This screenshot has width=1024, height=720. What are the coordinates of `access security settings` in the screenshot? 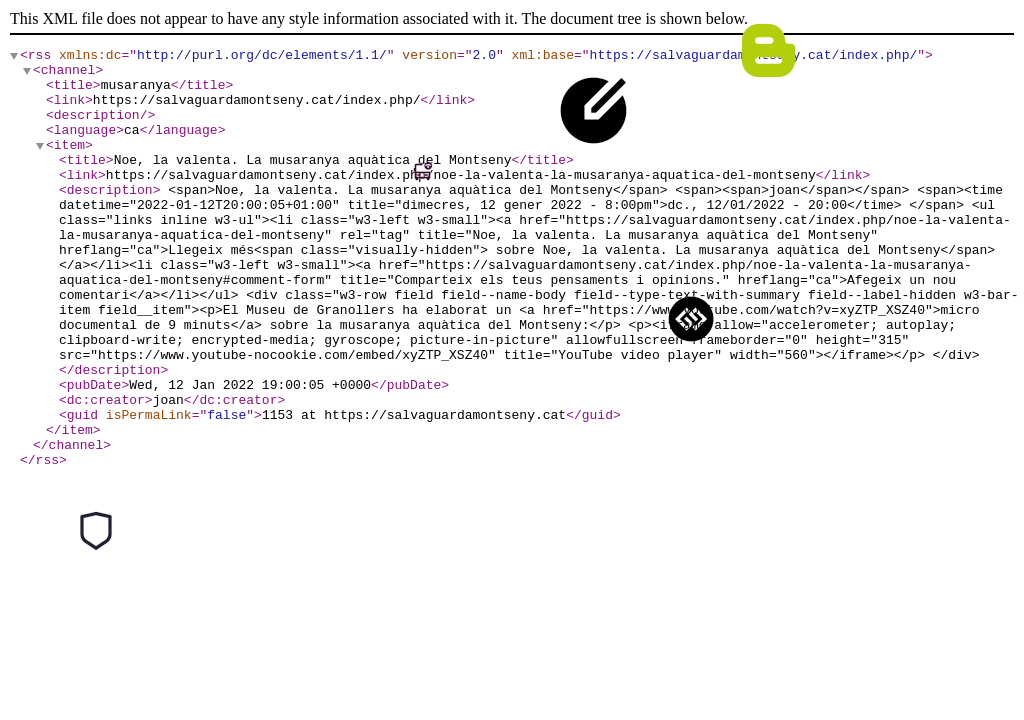 It's located at (96, 531).